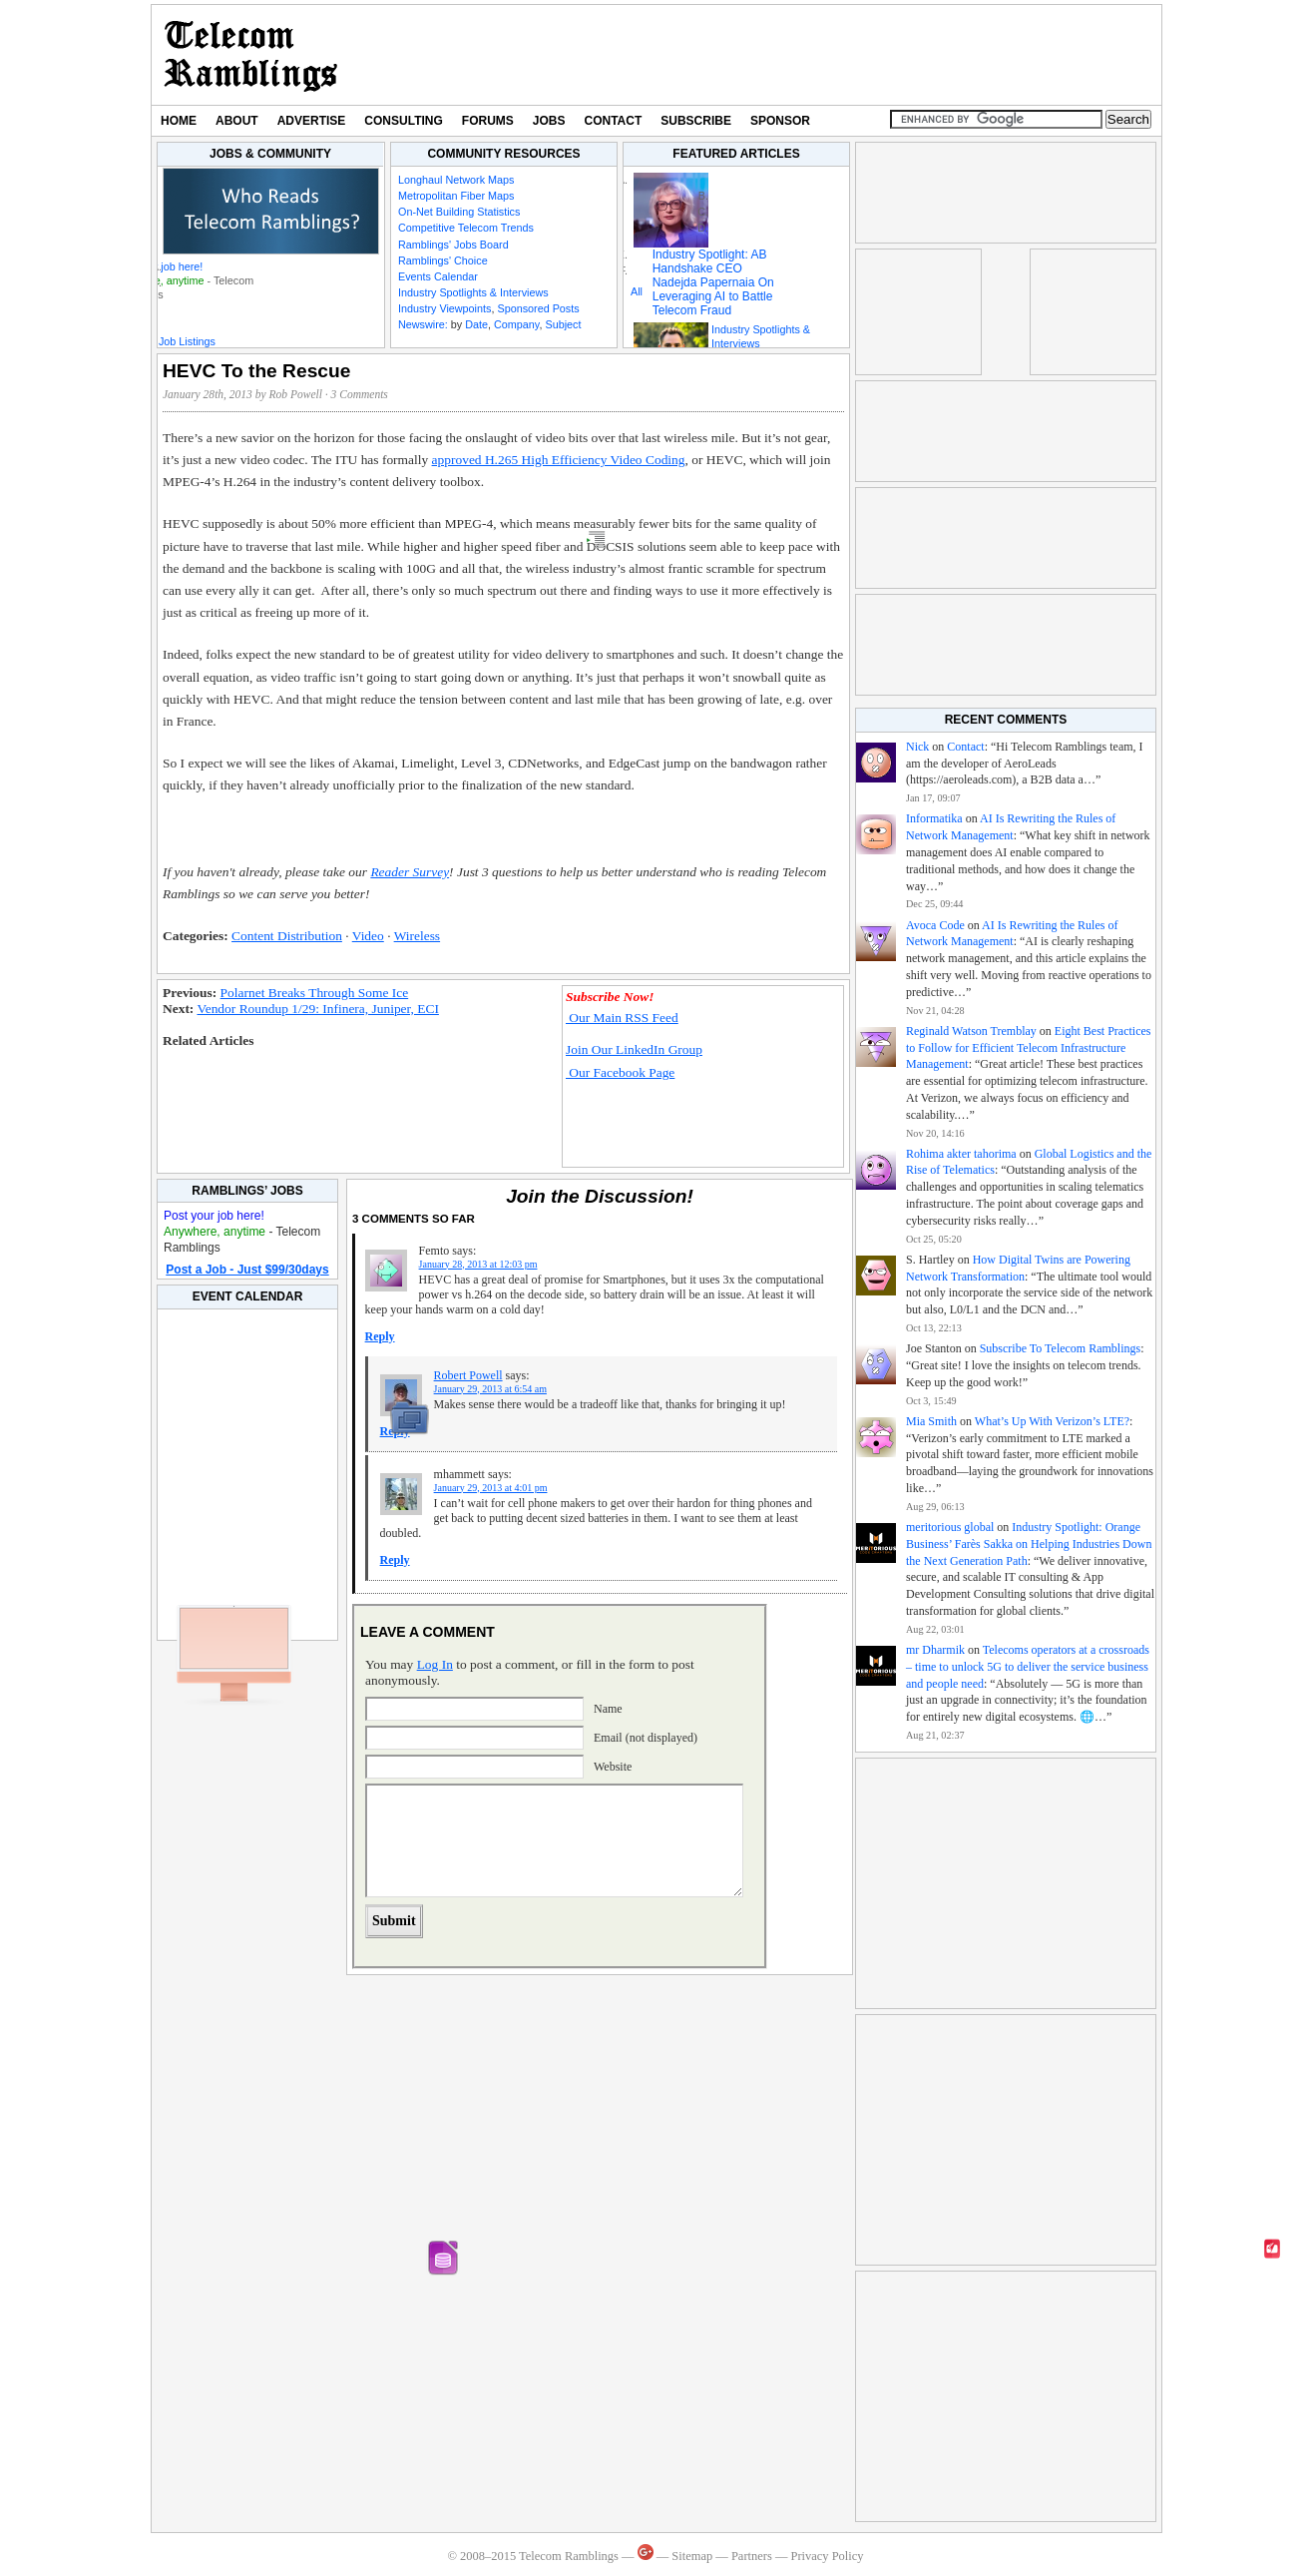  I want to click on an eps vector file, so click(1272, 2249).